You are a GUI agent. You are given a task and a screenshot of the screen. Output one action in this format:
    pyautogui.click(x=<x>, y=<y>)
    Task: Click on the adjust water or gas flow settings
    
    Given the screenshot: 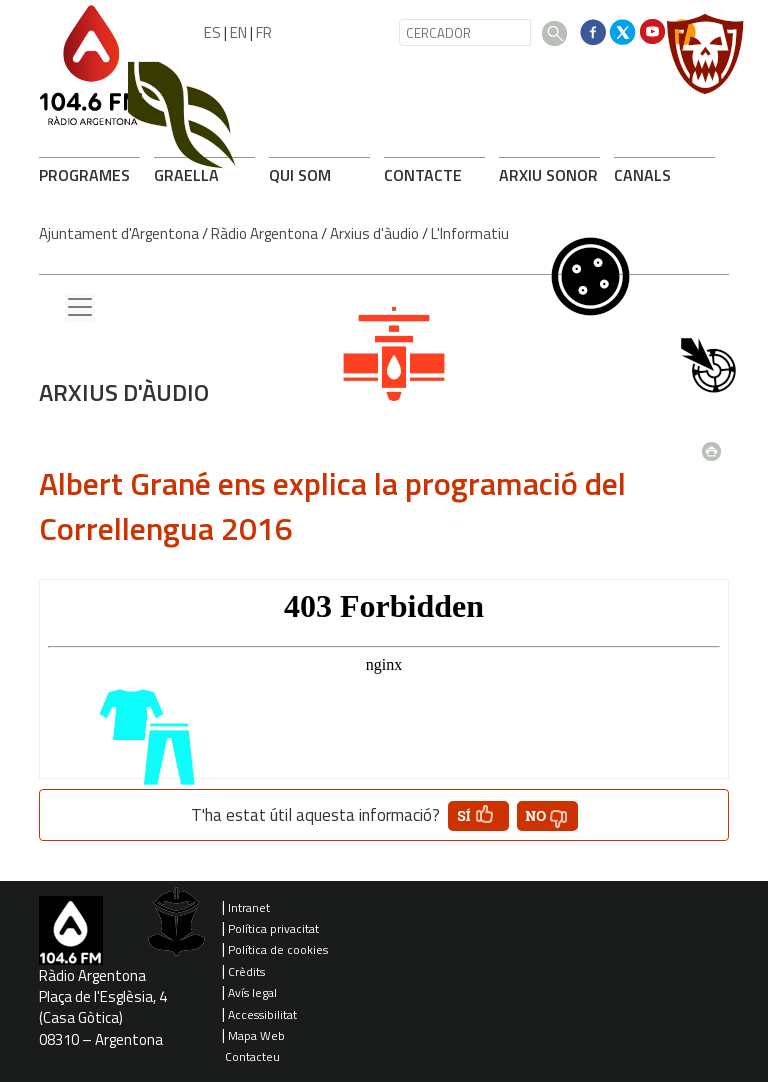 What is the action you would take?
    pyautogui.click(x=394, y=354)
    